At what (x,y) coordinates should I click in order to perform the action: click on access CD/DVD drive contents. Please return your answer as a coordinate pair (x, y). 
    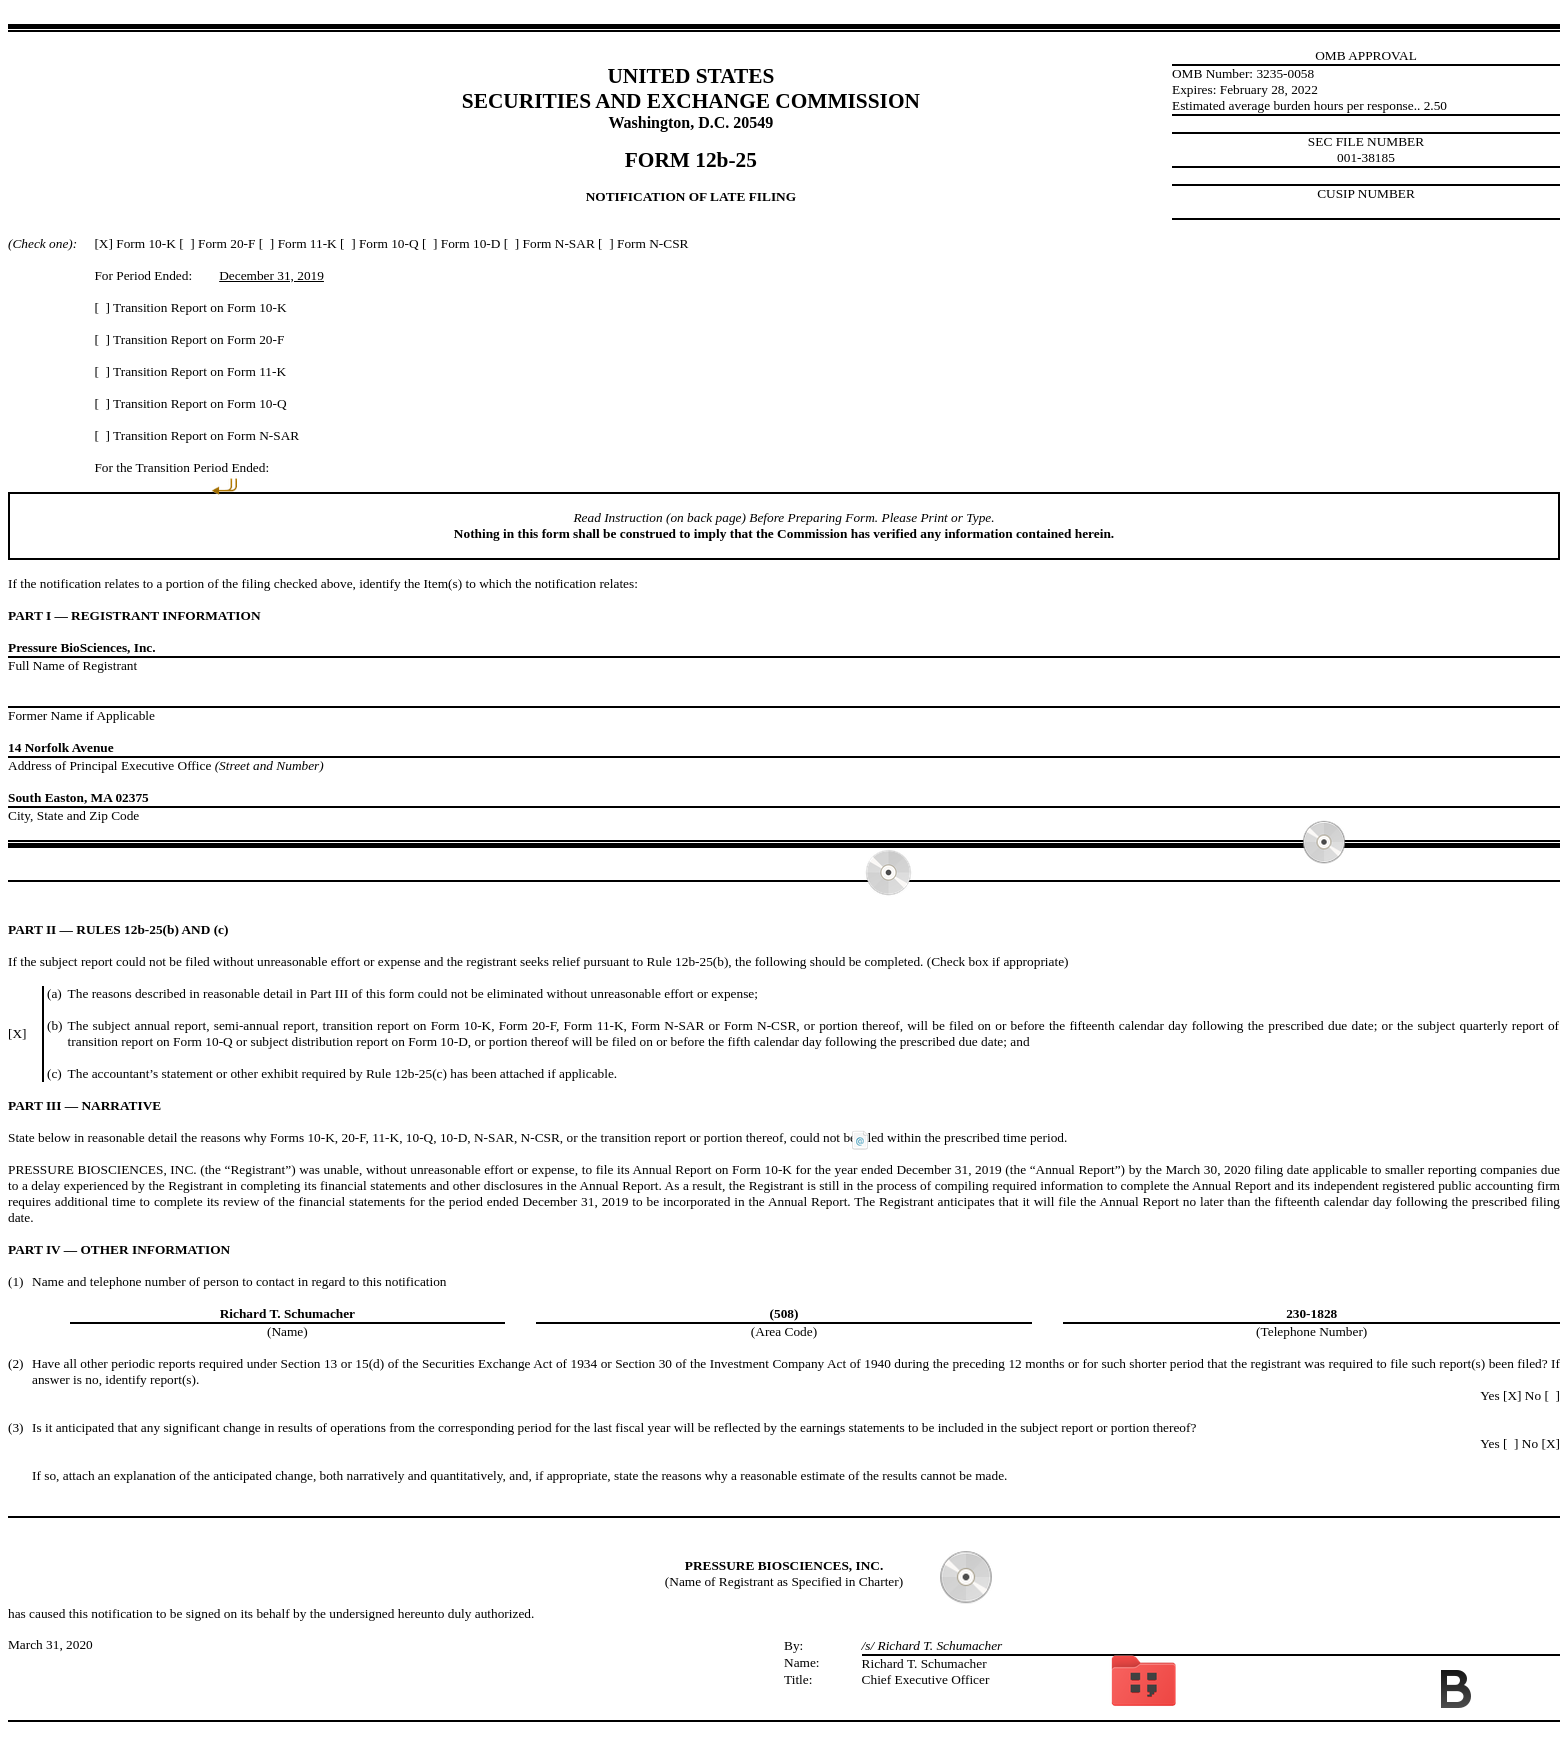
    Looking at the image, I should click on (888, 872).